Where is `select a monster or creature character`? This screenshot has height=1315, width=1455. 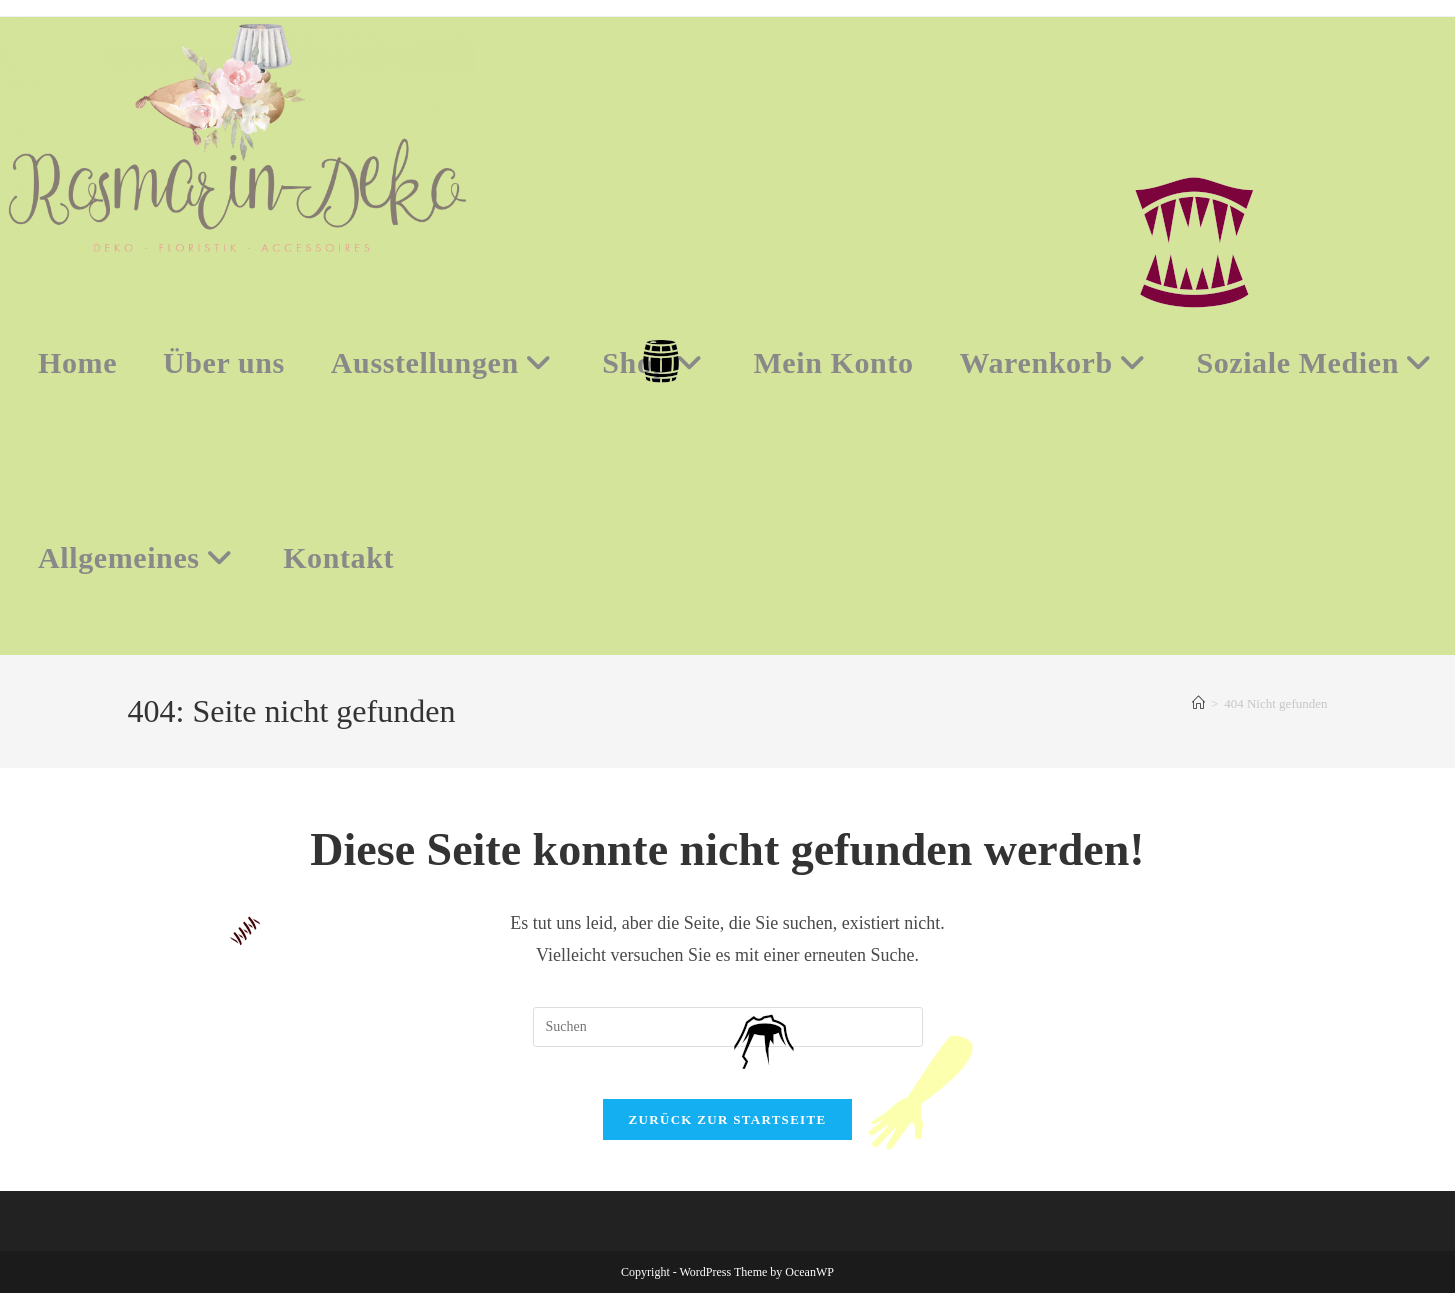 select a monster or creature character is located at coordinates (1196, 242).